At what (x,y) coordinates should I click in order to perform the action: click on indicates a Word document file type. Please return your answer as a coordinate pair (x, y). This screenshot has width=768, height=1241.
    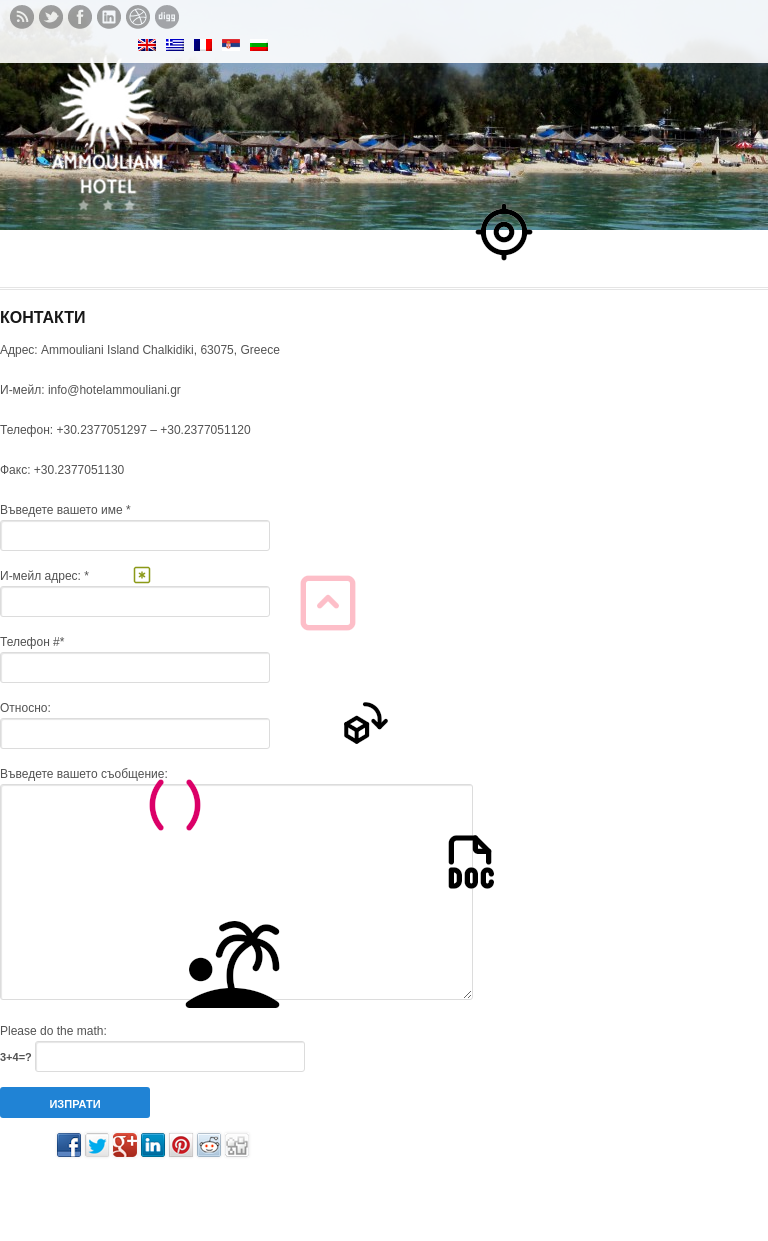
    Looking at the image, I should click on (470, 862).